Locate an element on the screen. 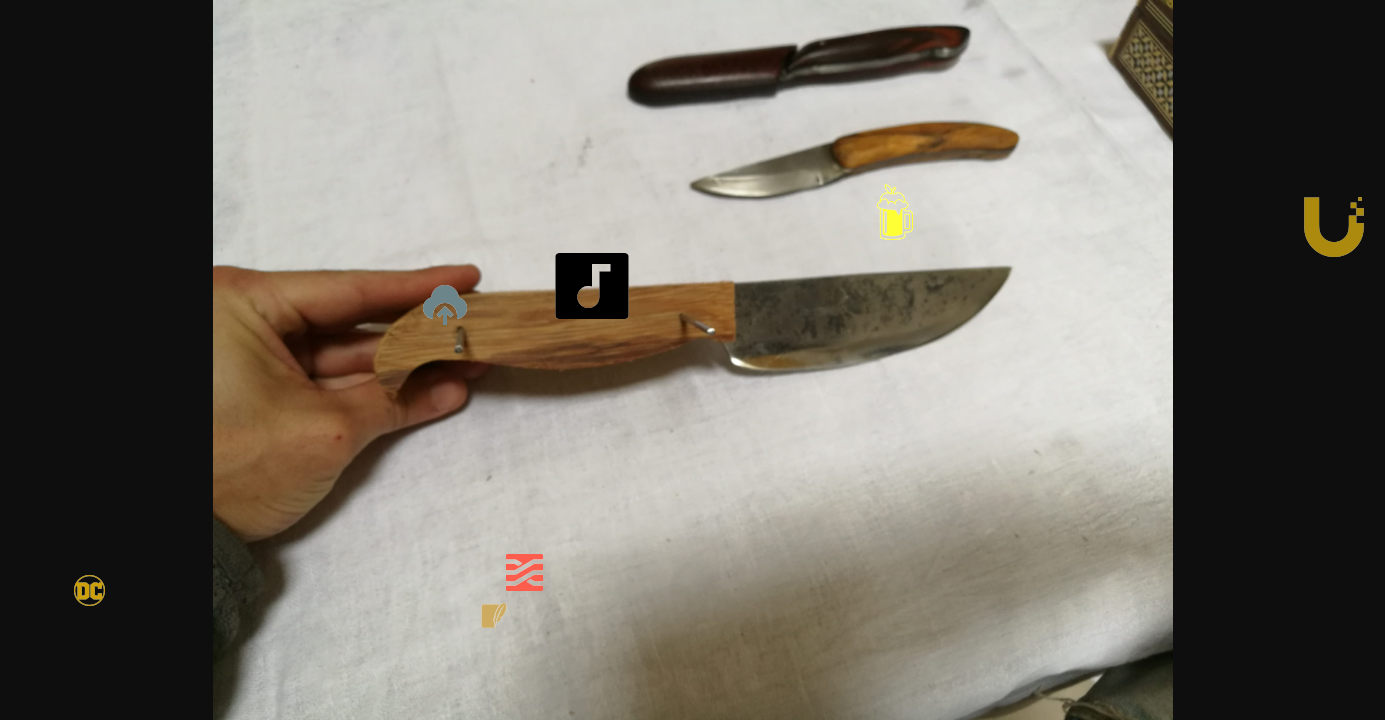 This screenshot has height=720, width=1385. play or access music files is located at coordinates (592, 286).